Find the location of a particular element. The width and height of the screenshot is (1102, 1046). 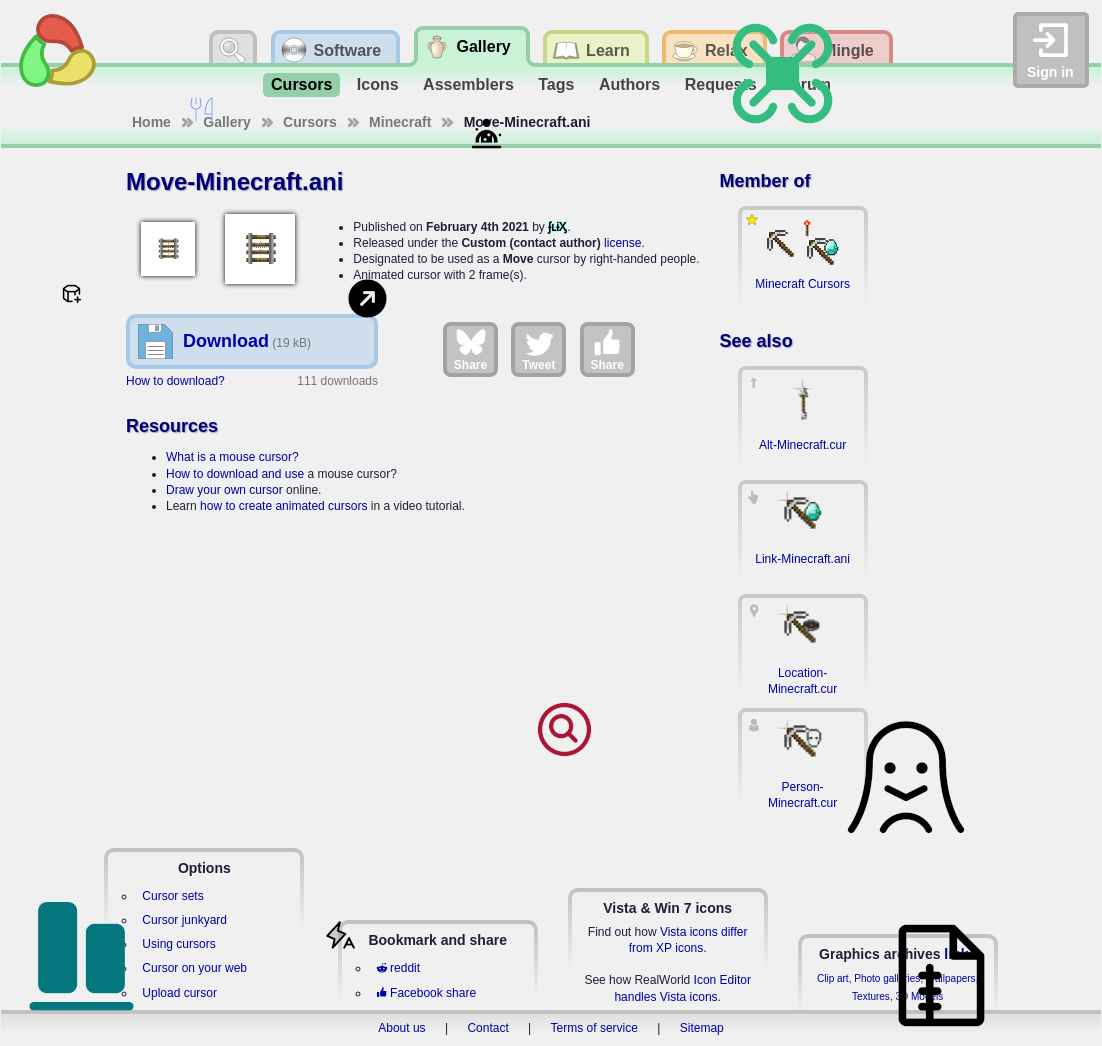

open link in new tab or window is located at coordinates (367, 298).